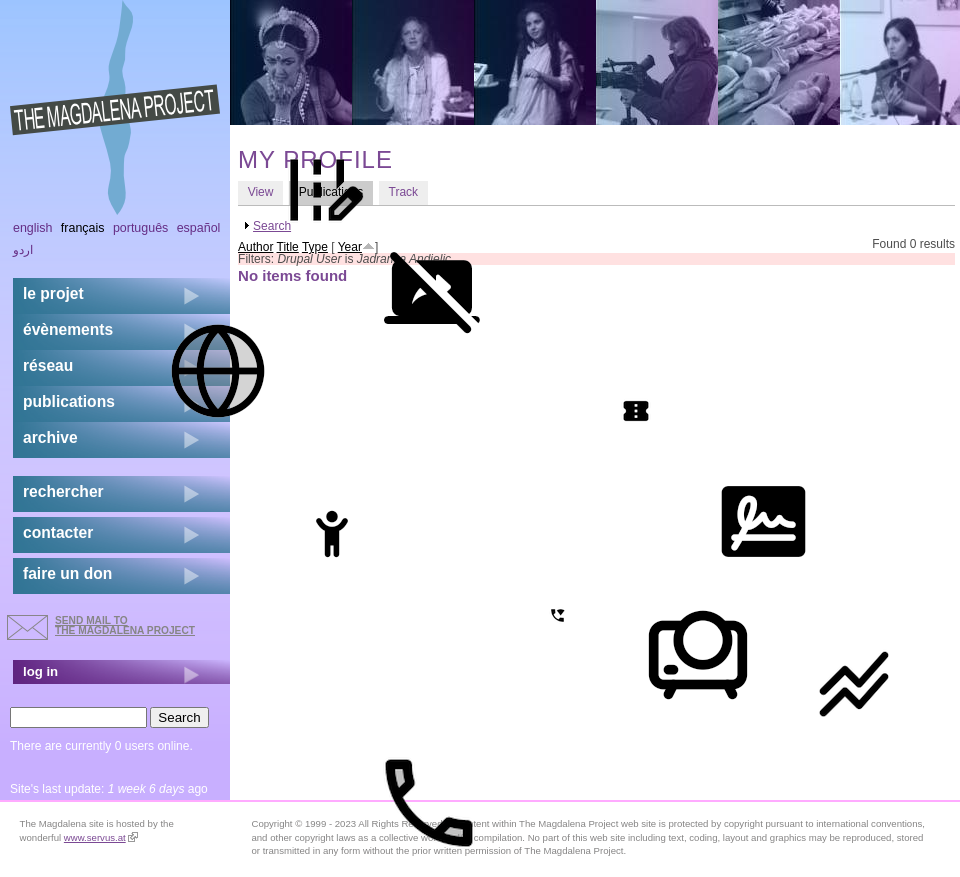 The image size is (960, 877). I want to click on stop sharing your screen, so click(432, 292).